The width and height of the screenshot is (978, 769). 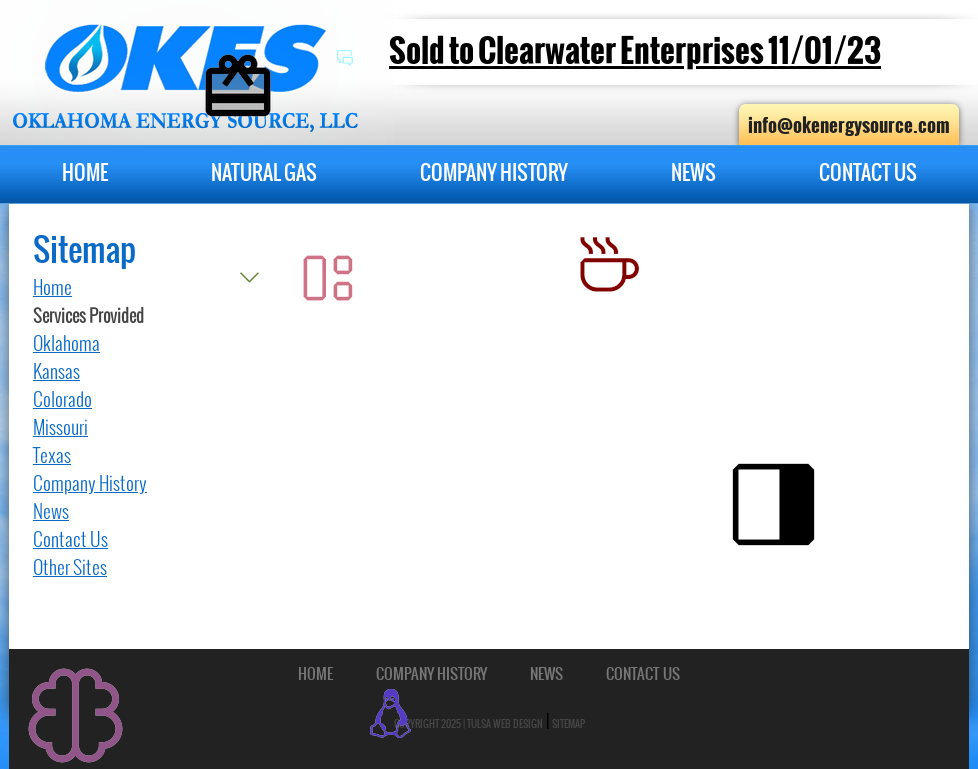 What do you see at coordinates (390, 713) in the screenshot?
I see `open a linux terminal session` at bounding box center [390, 713].